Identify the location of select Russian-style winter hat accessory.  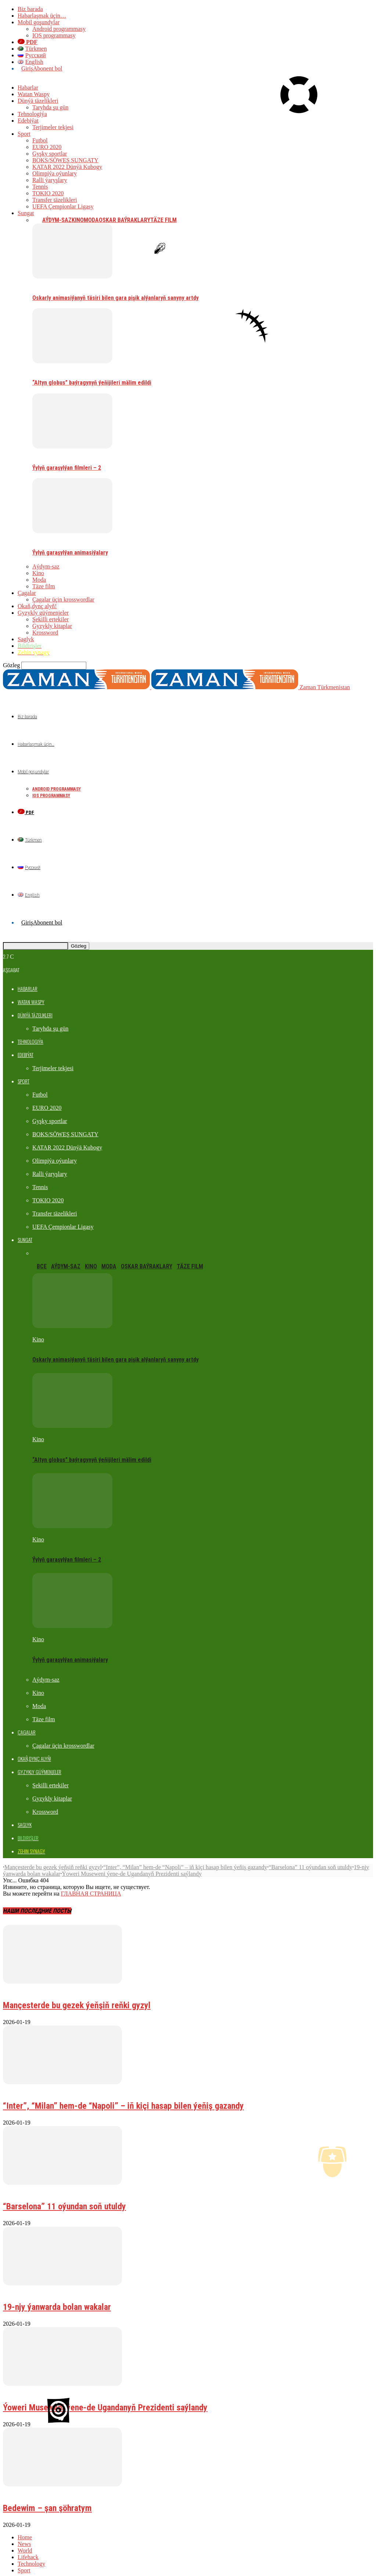
(332, 2161).